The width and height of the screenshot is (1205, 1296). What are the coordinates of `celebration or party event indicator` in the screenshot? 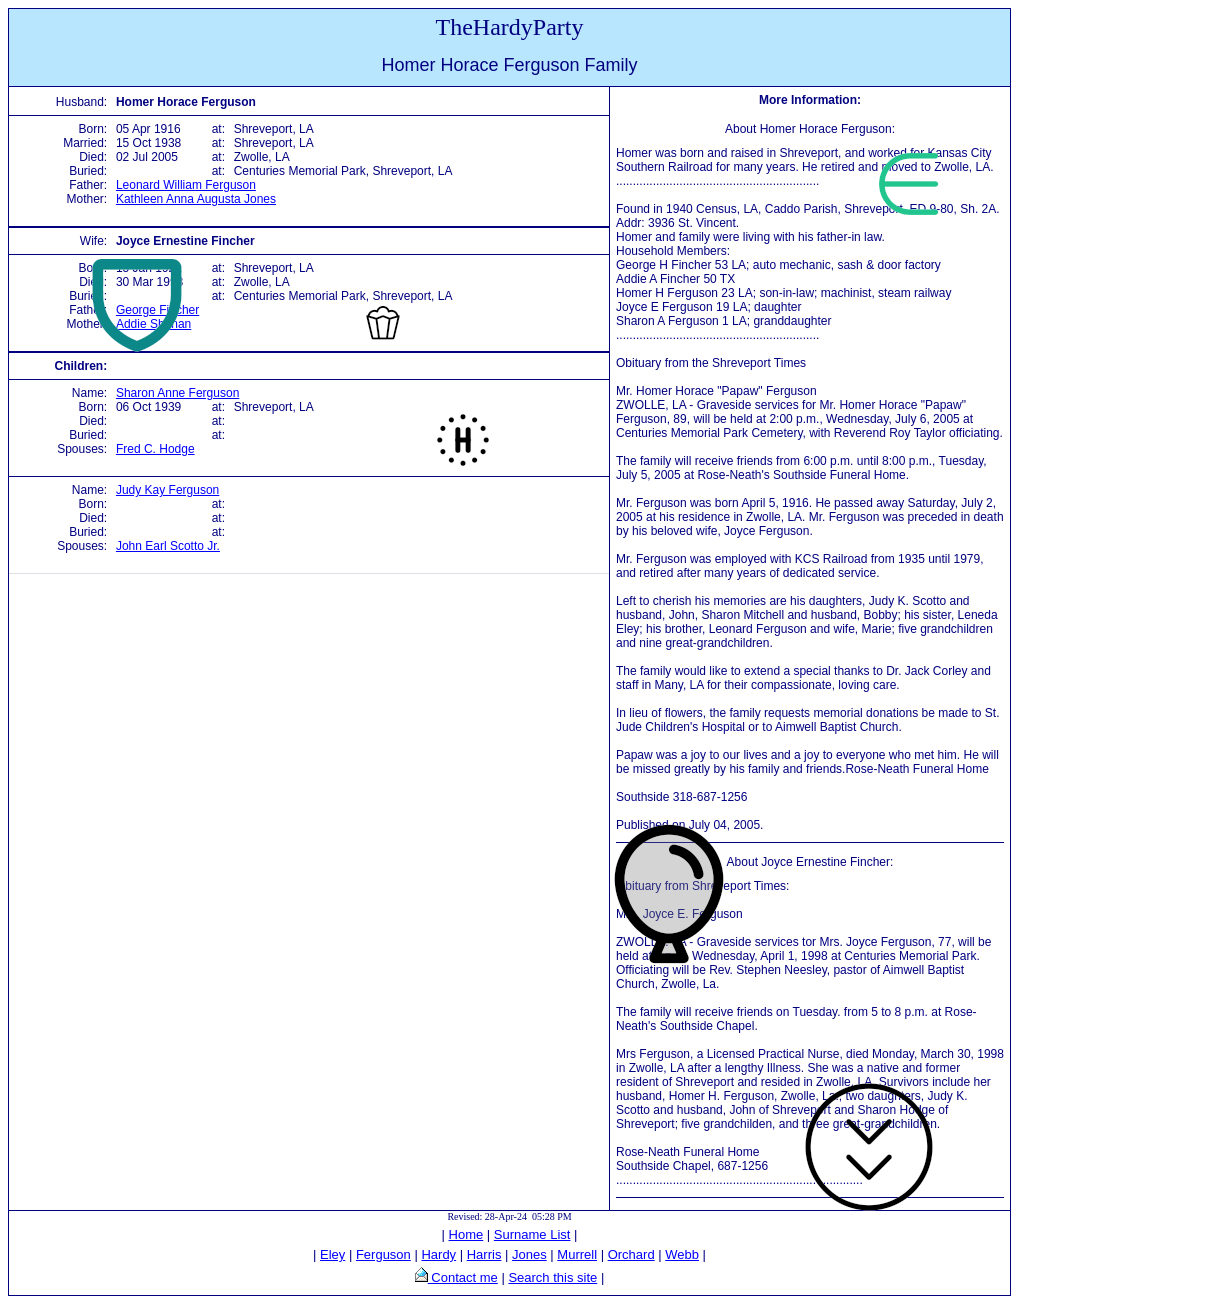 It's located at (669, 894).